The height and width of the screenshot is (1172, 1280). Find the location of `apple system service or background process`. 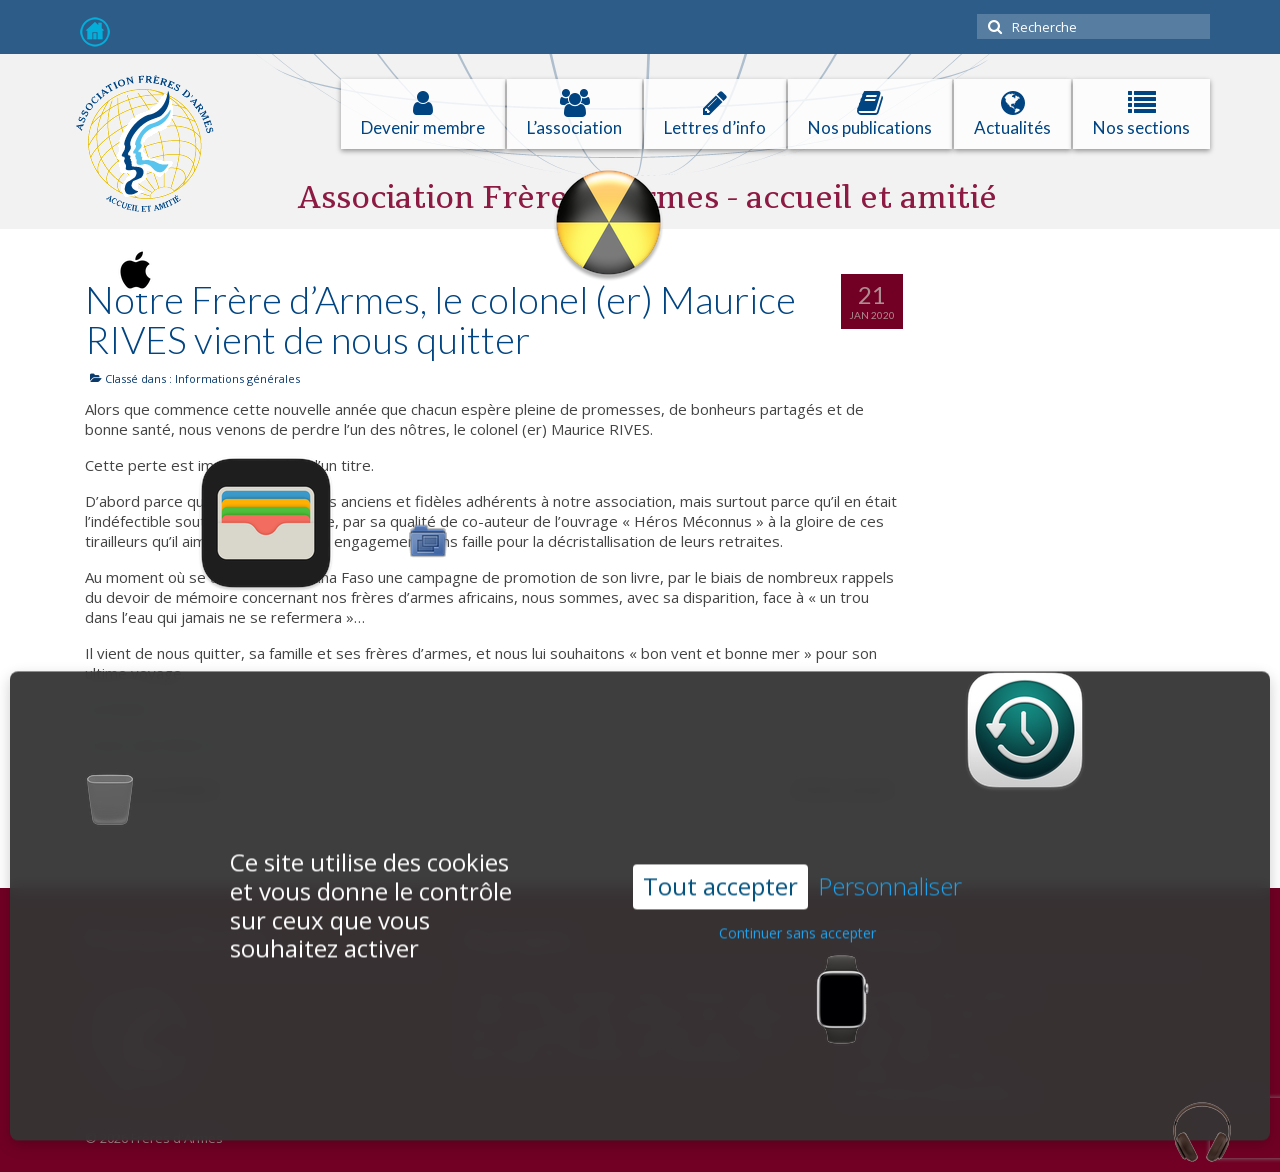

apple system service or background process is located at coordinates (135, 271).